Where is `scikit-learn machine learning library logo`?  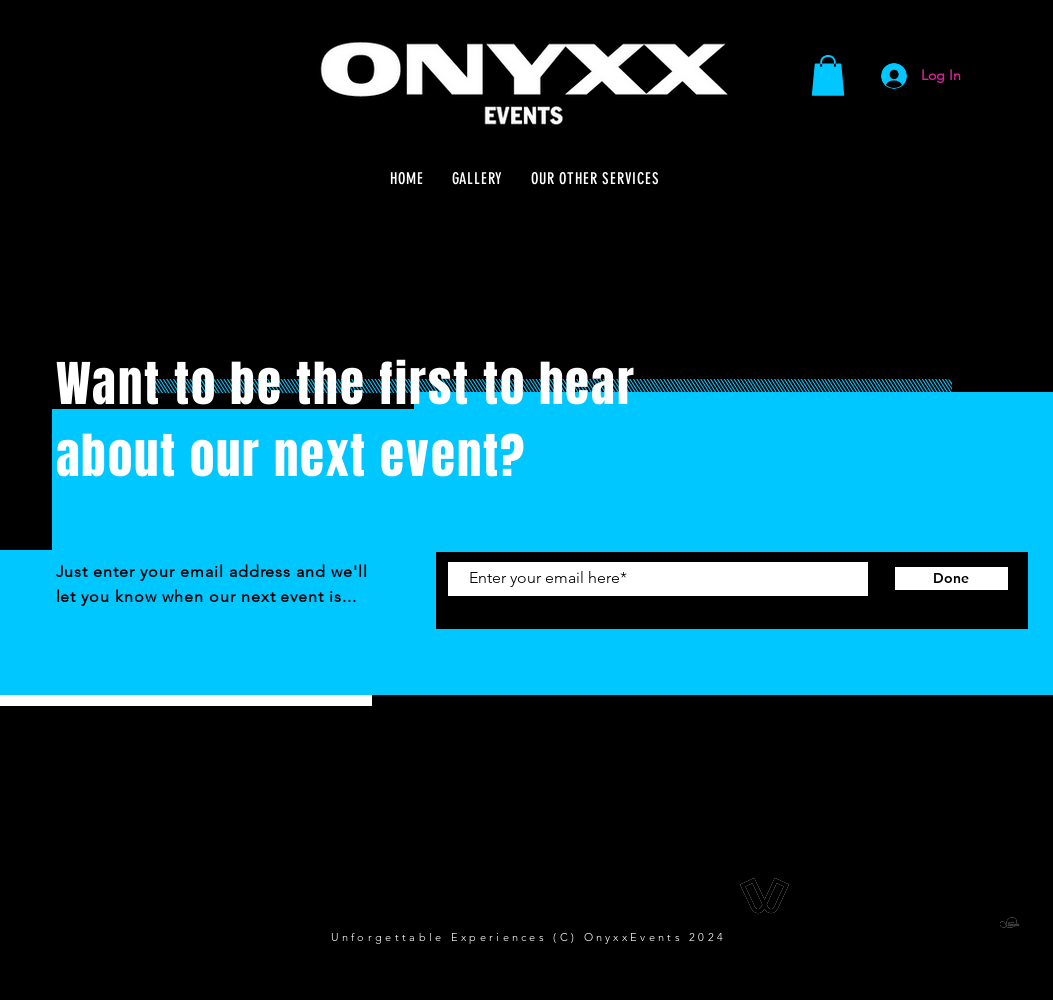
scikit-learn machine learning library logo is located at coordinates (1009, 922).